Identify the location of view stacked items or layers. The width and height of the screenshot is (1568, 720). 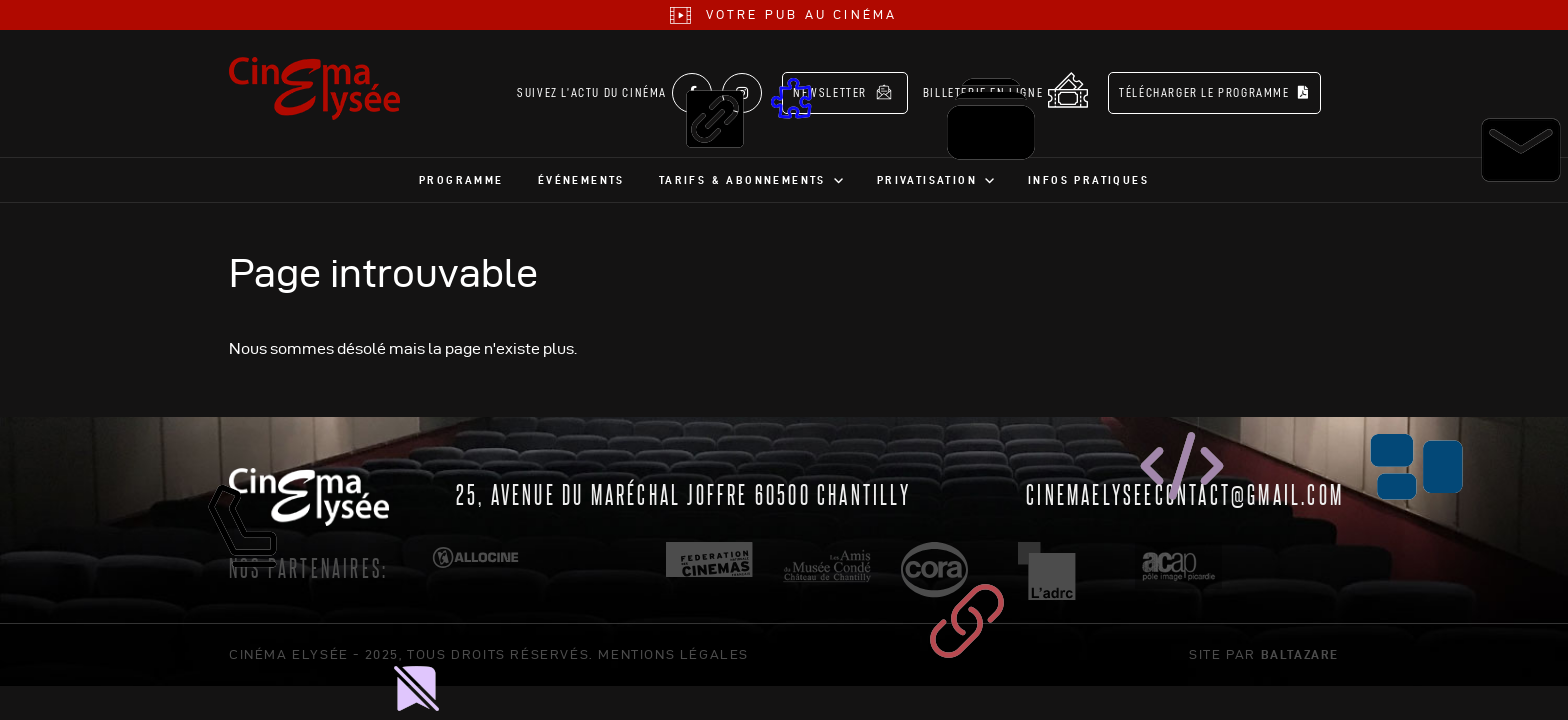
(991, 119).